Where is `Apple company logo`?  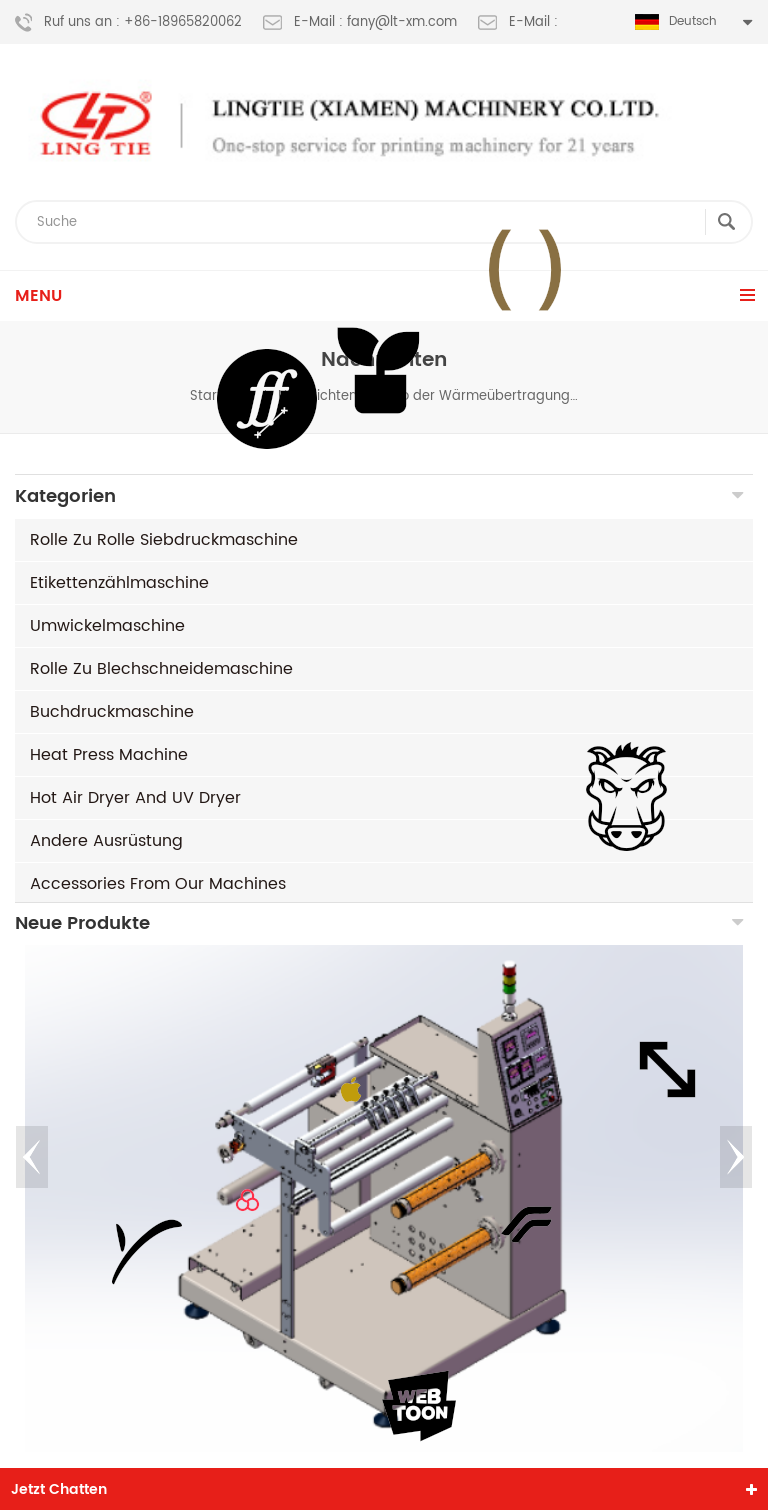 Apple company logo is located at coordinates (351, 1089).